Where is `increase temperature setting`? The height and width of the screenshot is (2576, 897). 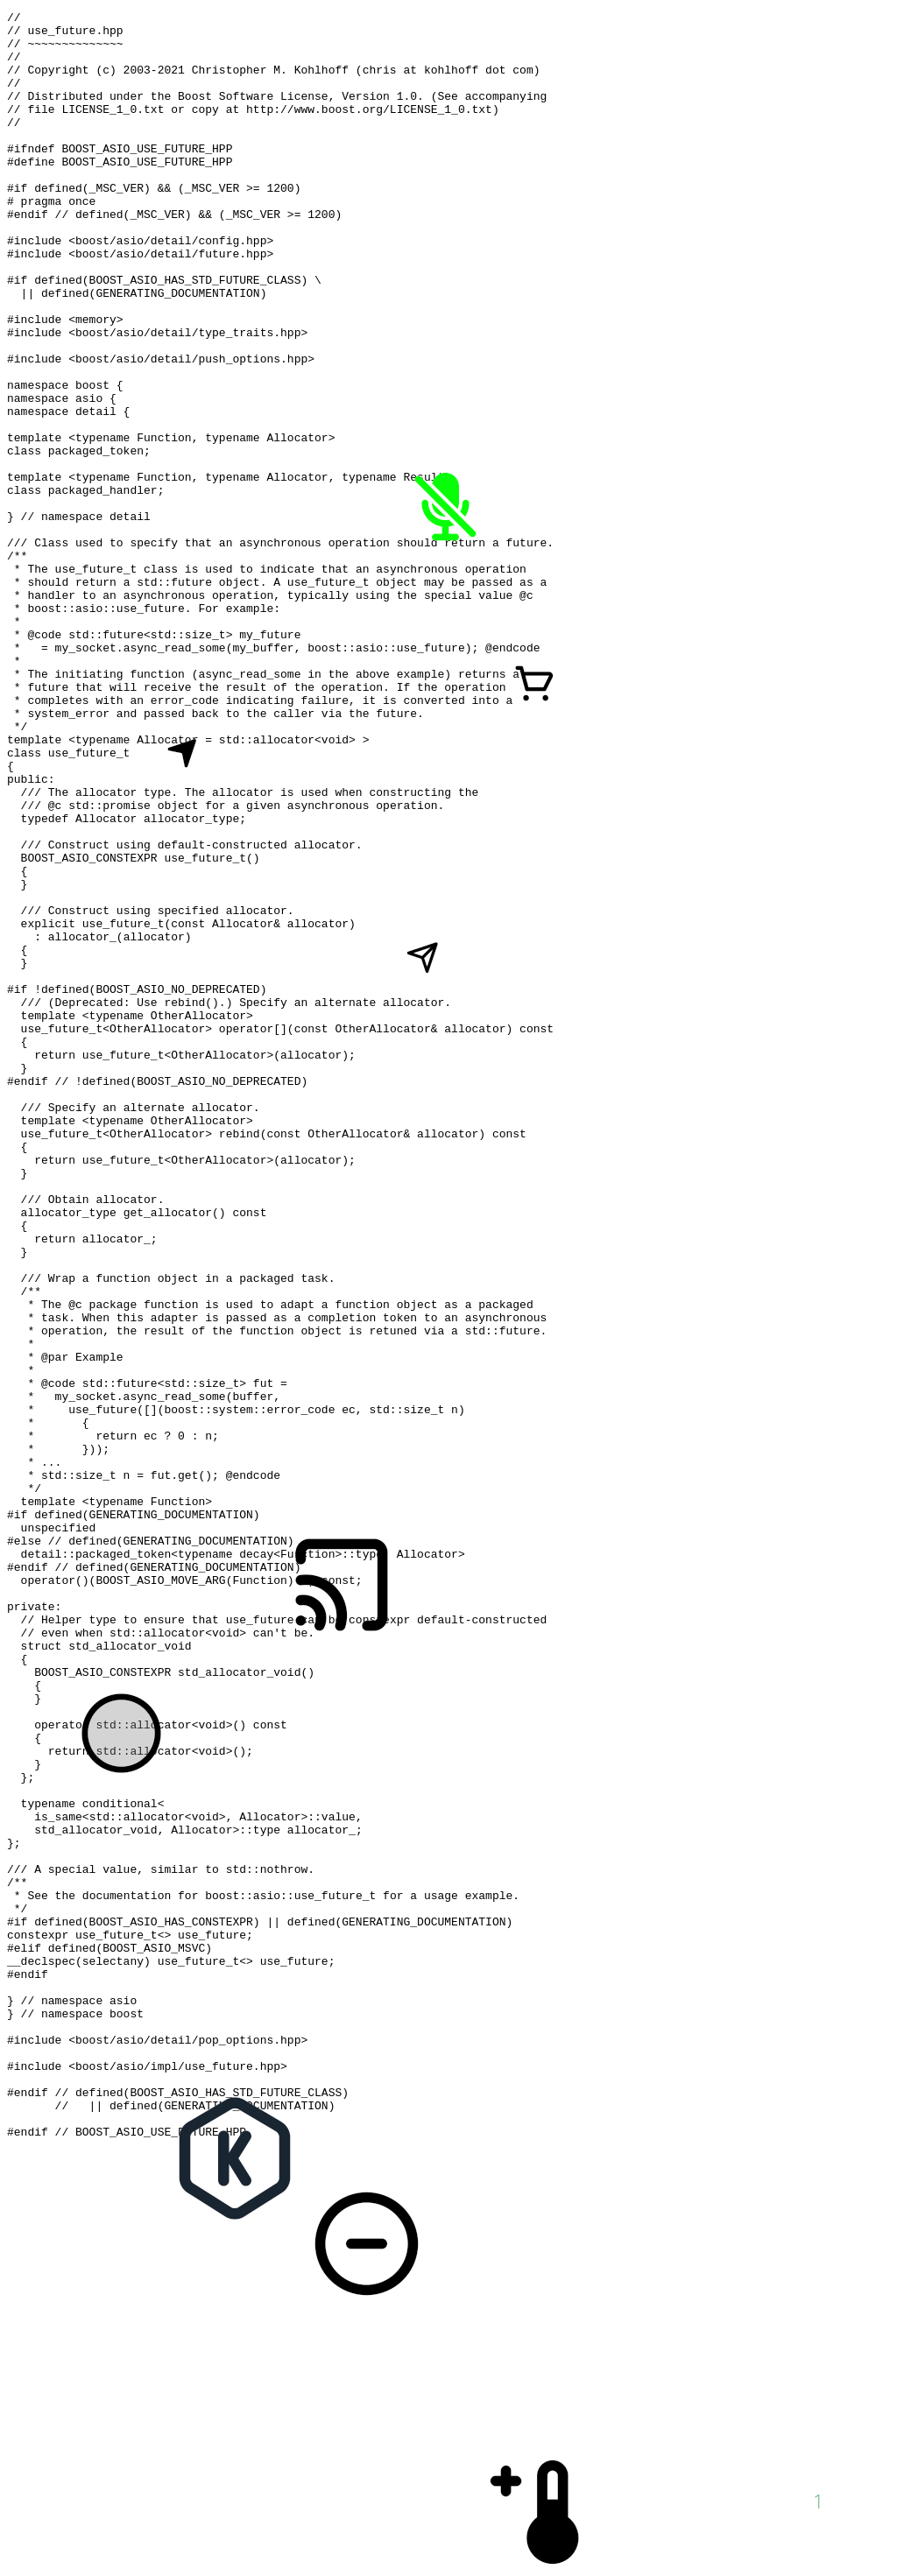 increase temperature setting is located at coordinates (542, 2512).